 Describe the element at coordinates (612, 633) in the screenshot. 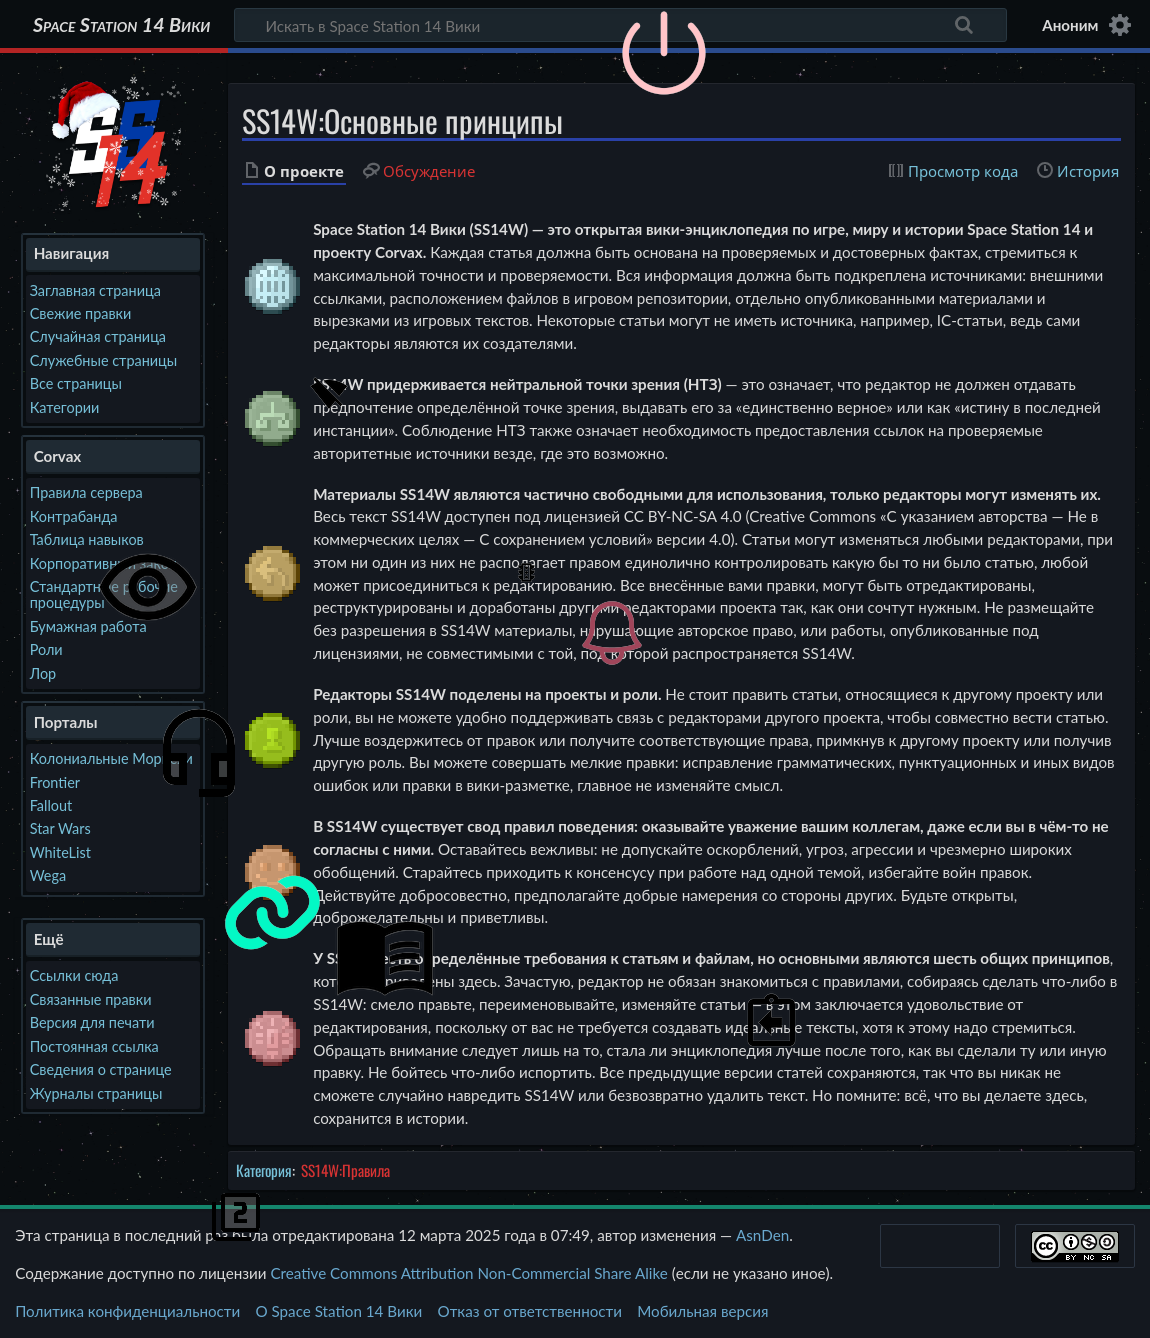

I see `view notifications` at that location.